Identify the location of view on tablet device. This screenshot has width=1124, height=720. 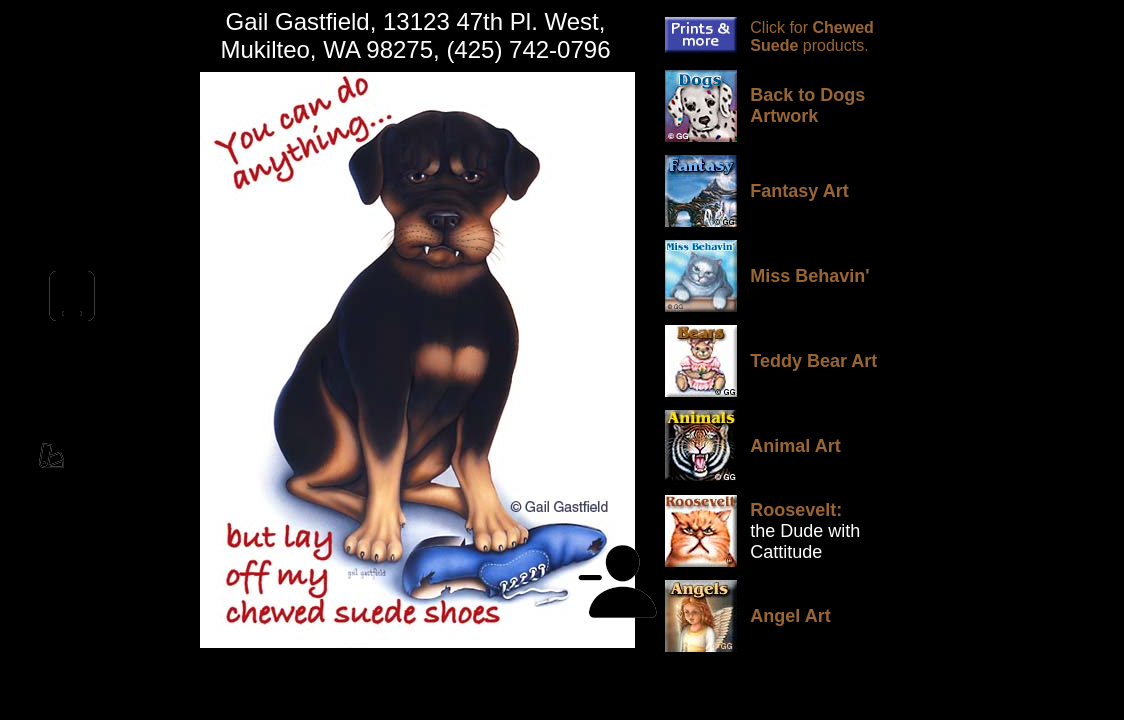
(72, 296).